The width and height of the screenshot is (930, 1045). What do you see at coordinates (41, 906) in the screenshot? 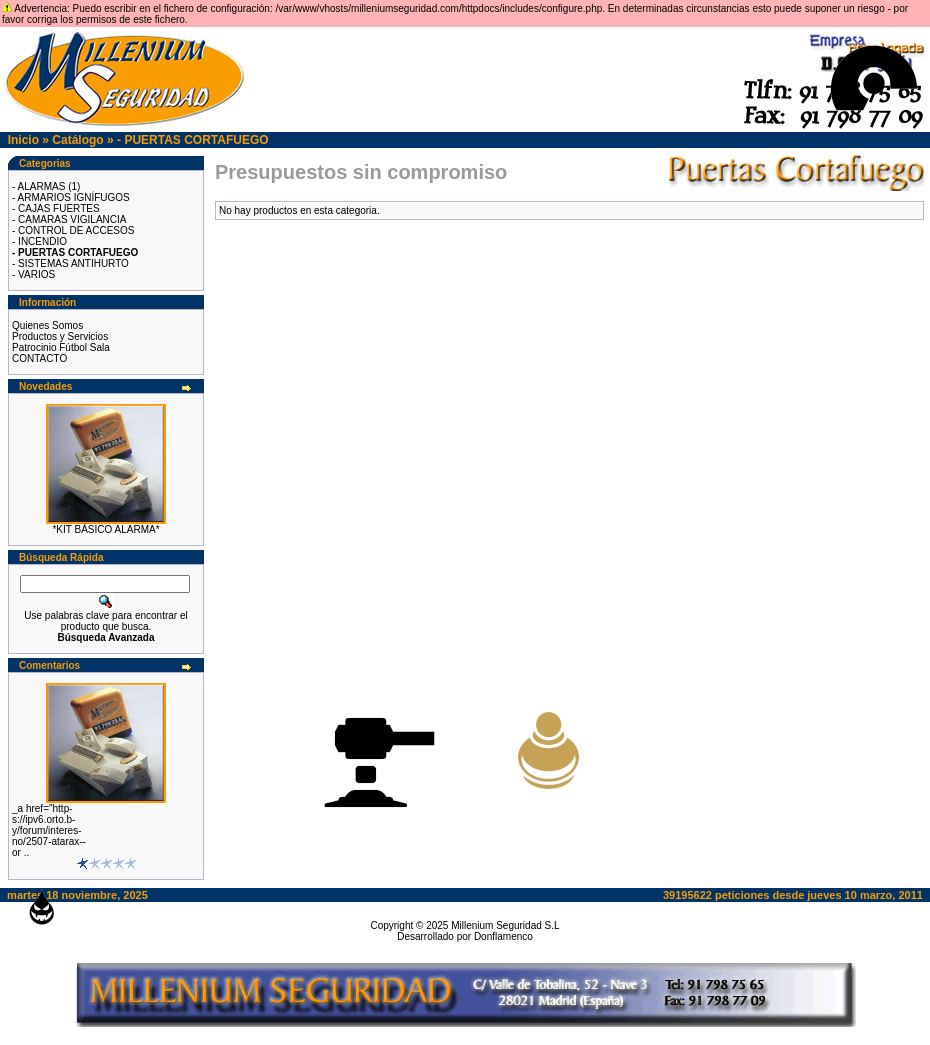
I see `indicates poison or toxic status effect` at bounding box center [41, 906].